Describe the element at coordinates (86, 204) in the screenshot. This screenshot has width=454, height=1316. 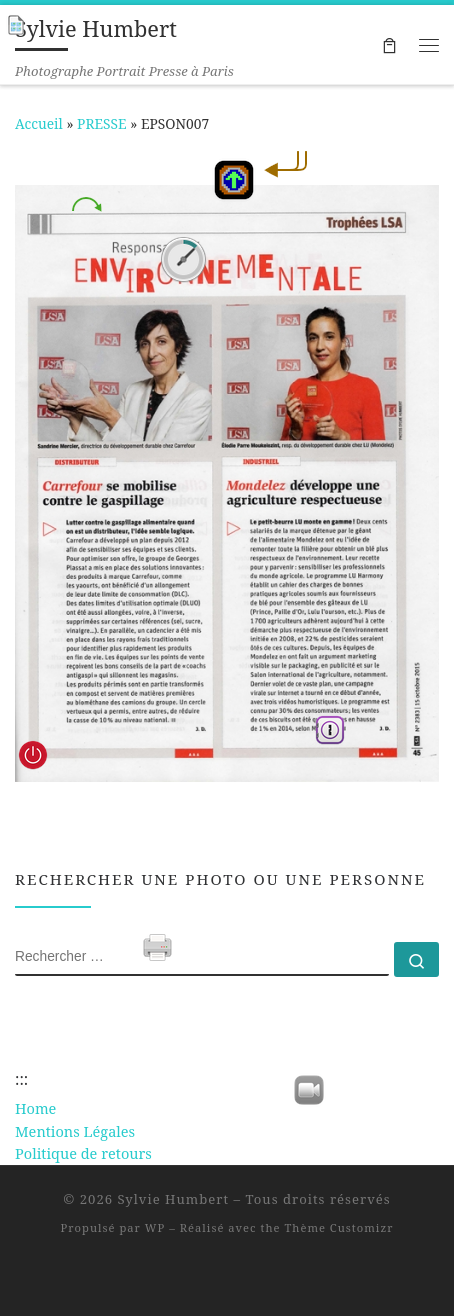
I see `redo the last undone action` at that location.